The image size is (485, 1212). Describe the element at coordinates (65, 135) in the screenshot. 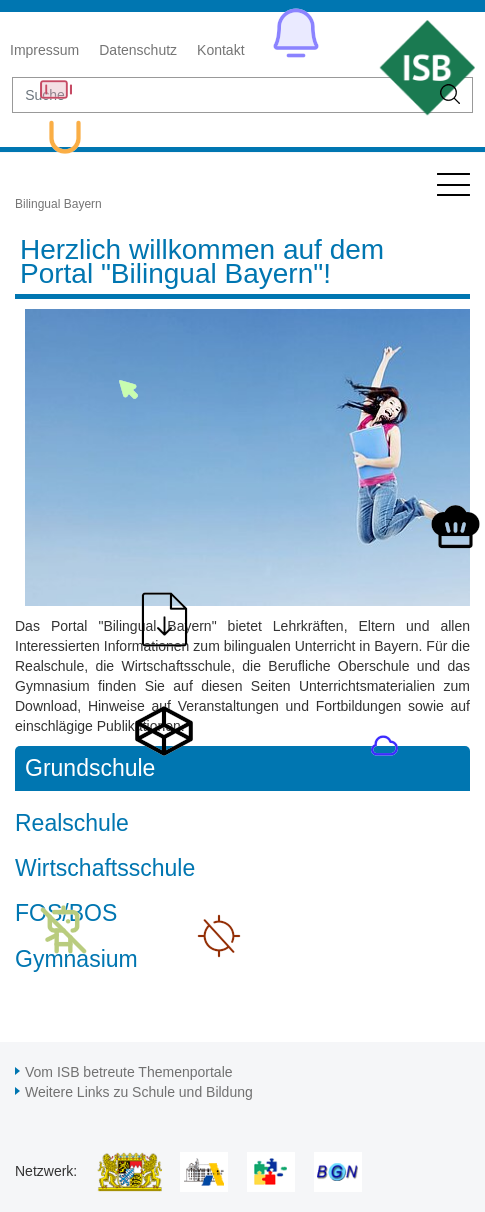

I see `combine or merge selected items` at that location.